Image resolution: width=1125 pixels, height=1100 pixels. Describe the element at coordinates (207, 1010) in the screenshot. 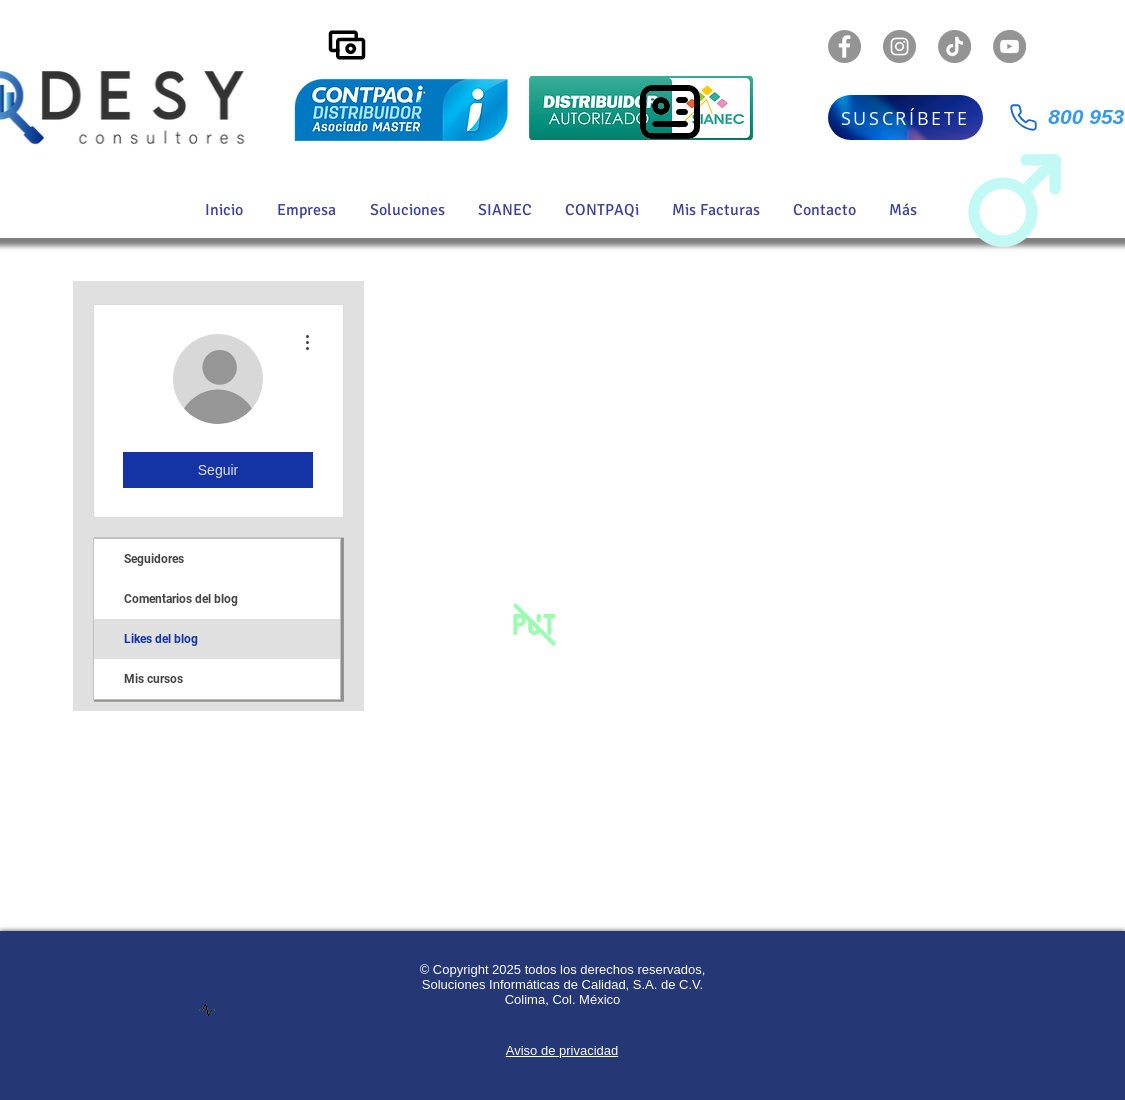

I see `view activity or health metrics` at that location.